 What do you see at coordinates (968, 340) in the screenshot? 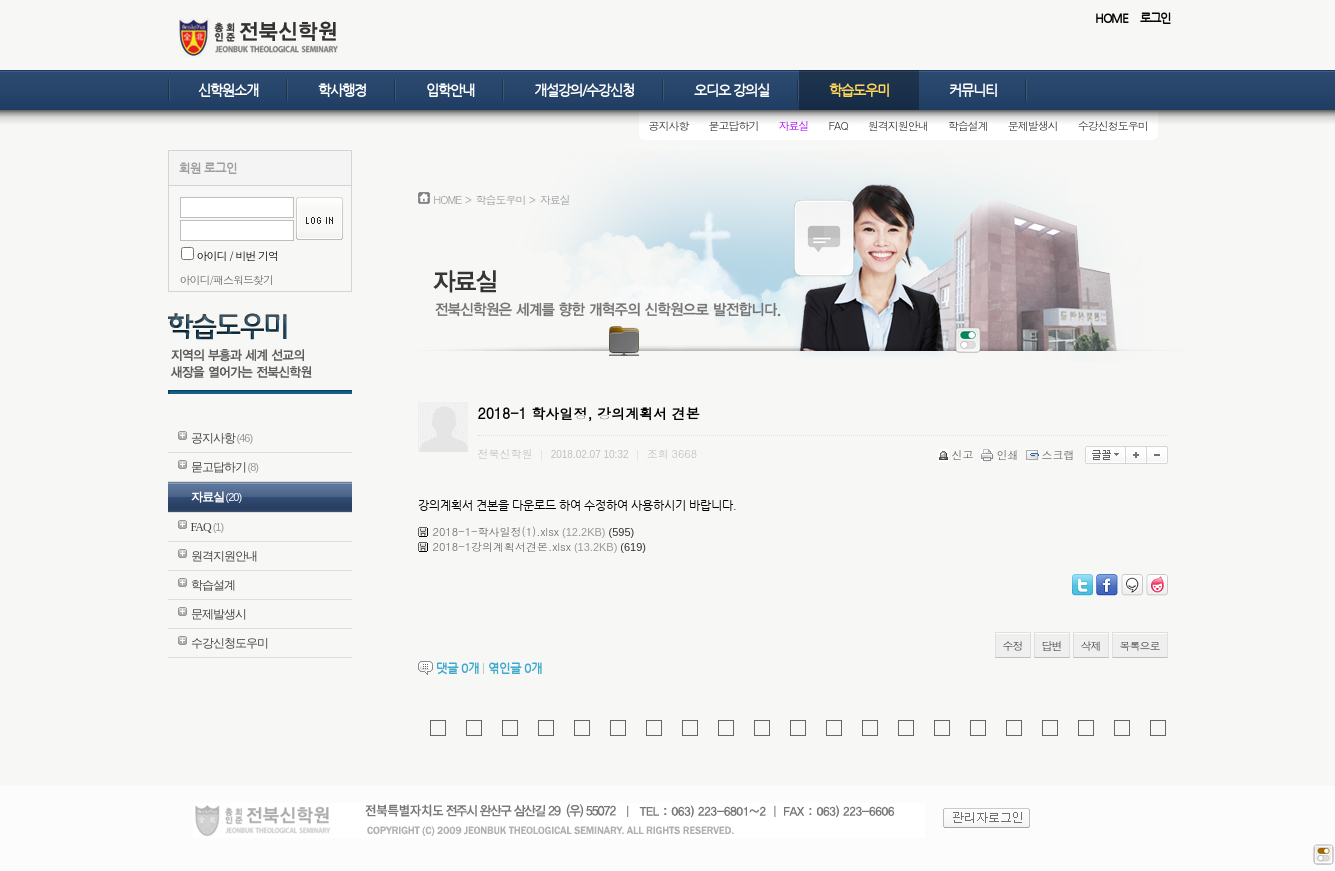
I see `open gnome tweaks application` at bounding box center [968, 340].